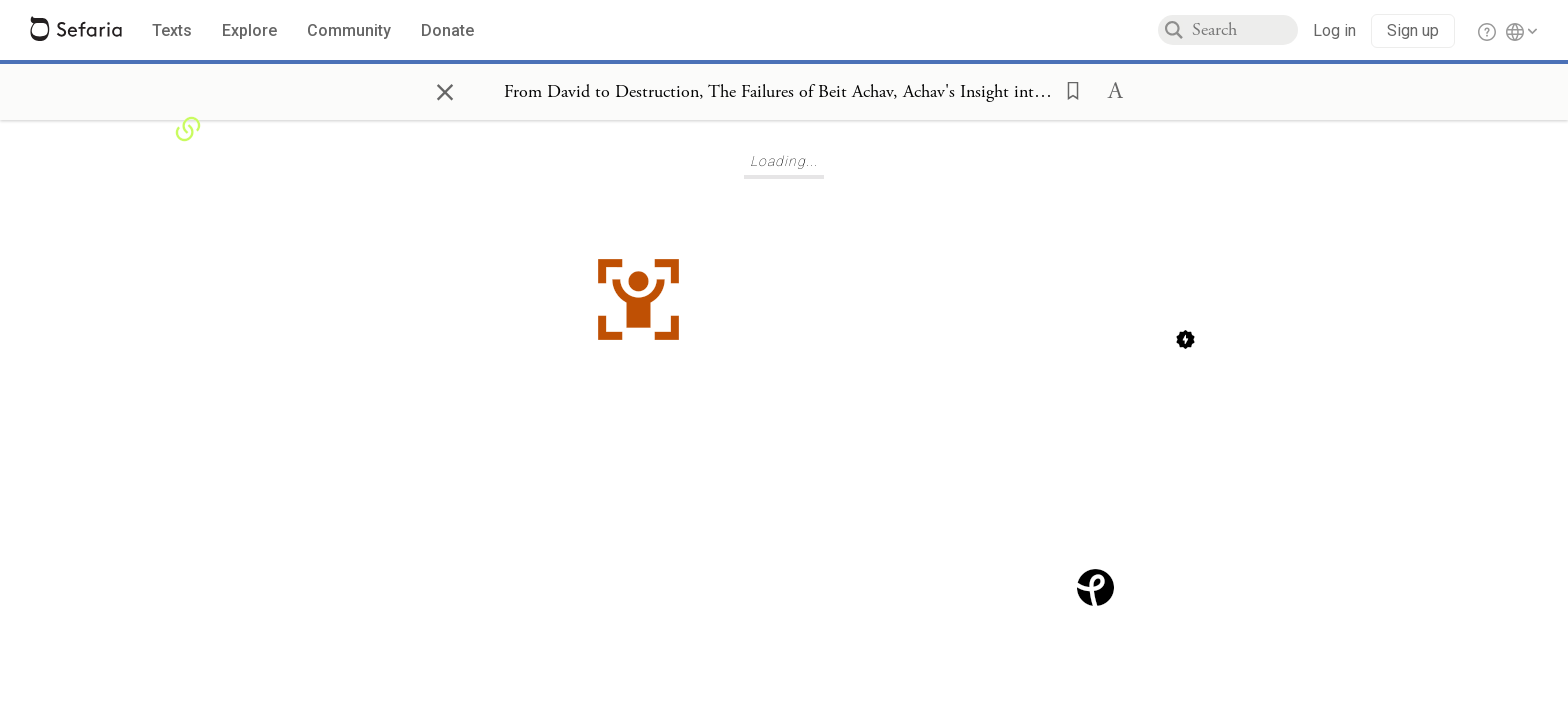  Describe the element at coordinates (188, 129) in the screenshot. I see `view linked items or connections` at that location.